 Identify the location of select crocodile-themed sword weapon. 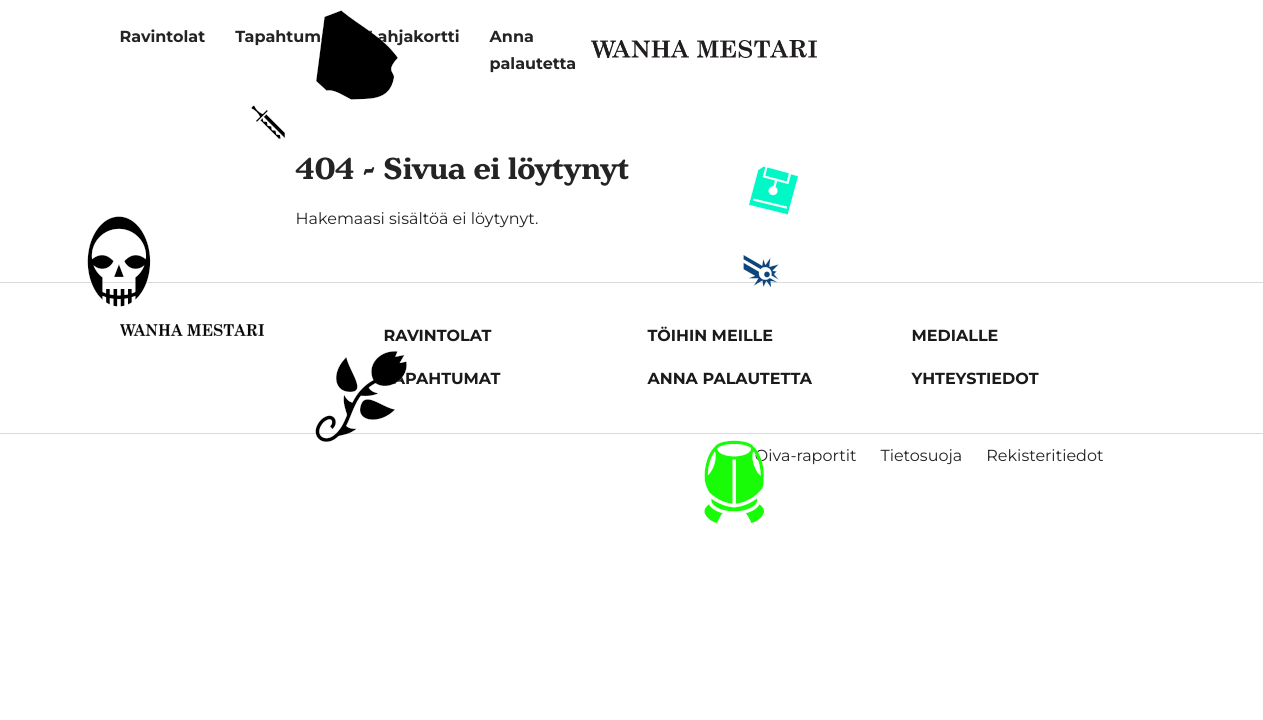
(268, 122).